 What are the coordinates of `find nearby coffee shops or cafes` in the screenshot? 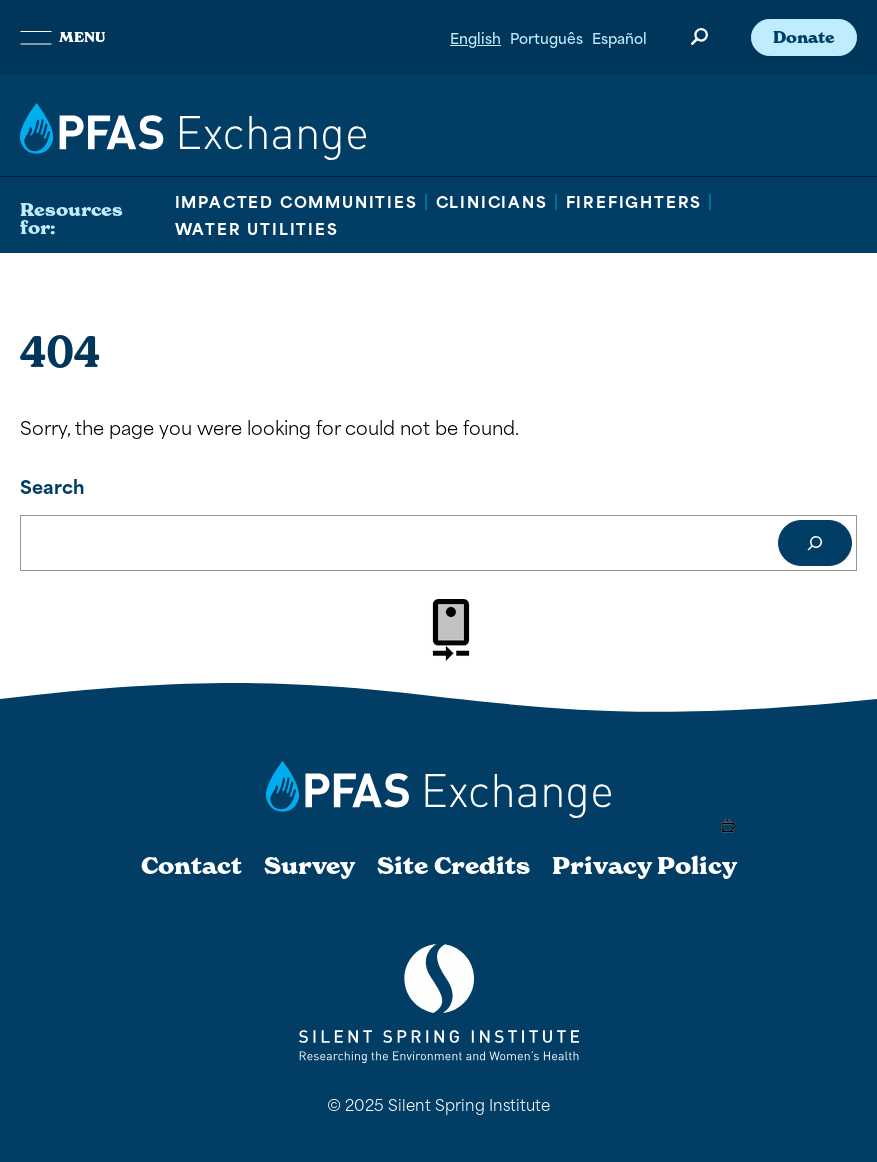 It's located at (728, 826).